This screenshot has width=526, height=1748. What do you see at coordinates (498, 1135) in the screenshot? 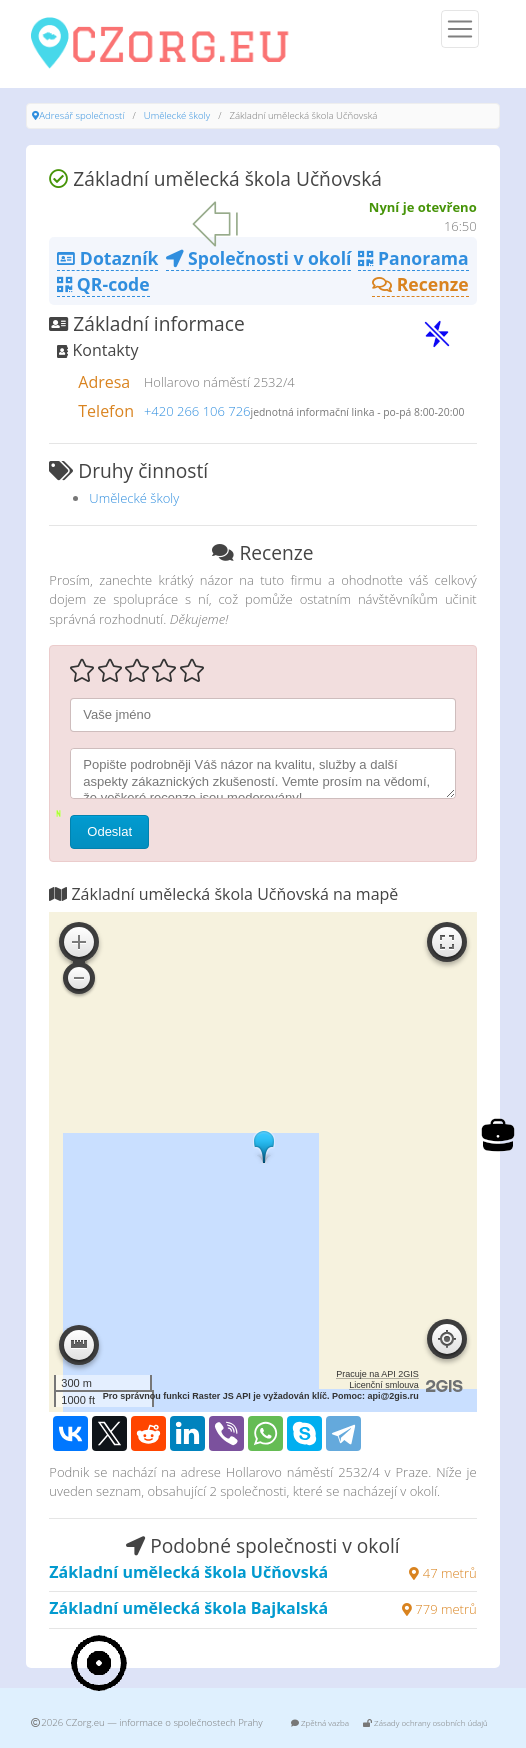
I see `access work or business documents` at bounding box center [498, 1135].